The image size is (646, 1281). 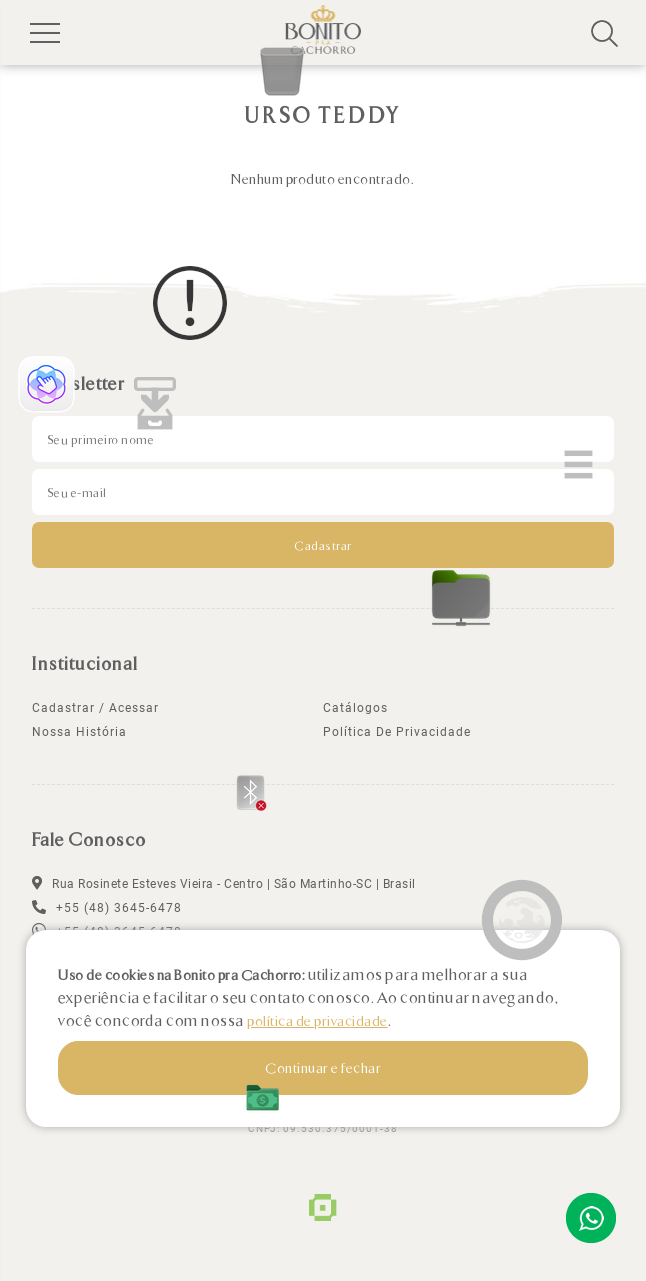 What do you see at coordinates (45, 385) in the screenshot?
I see `open Gluon Scene Builder application` at bounding box center [45, 385].